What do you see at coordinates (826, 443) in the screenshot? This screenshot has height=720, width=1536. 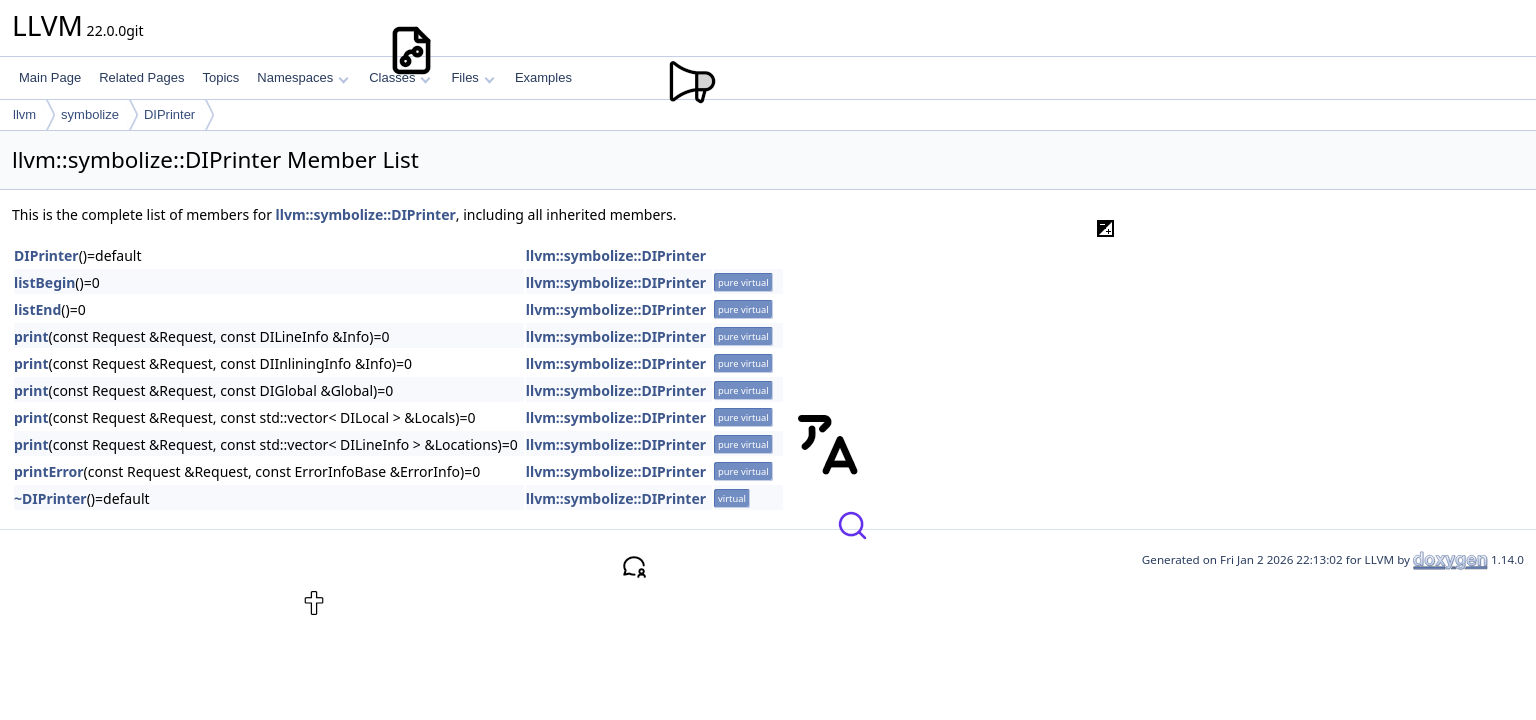 I see `switch to Japanese katakana input` at bounding box center [826, 443].